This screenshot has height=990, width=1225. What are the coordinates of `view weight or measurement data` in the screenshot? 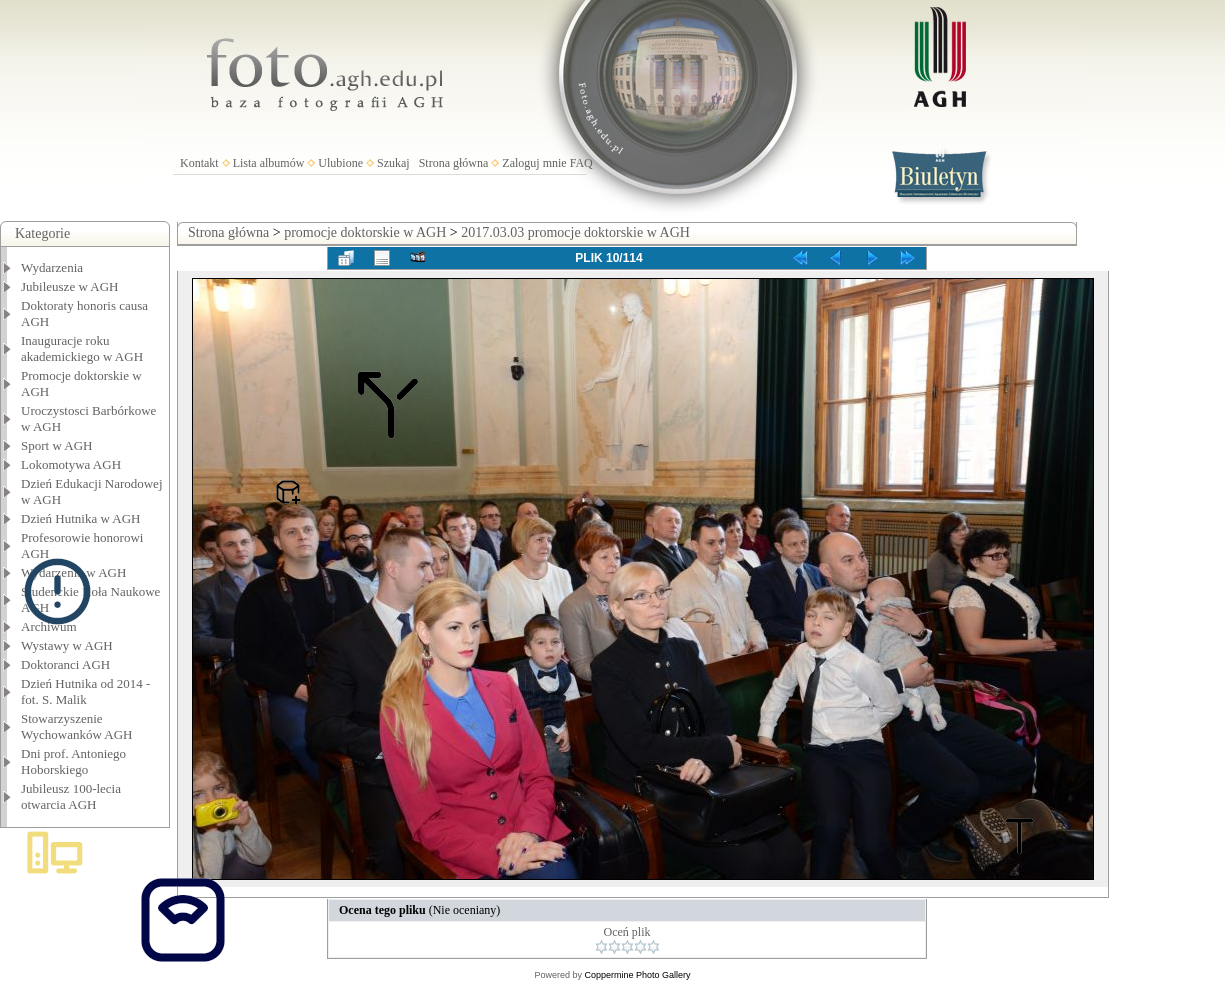 It's located at (183, 920).